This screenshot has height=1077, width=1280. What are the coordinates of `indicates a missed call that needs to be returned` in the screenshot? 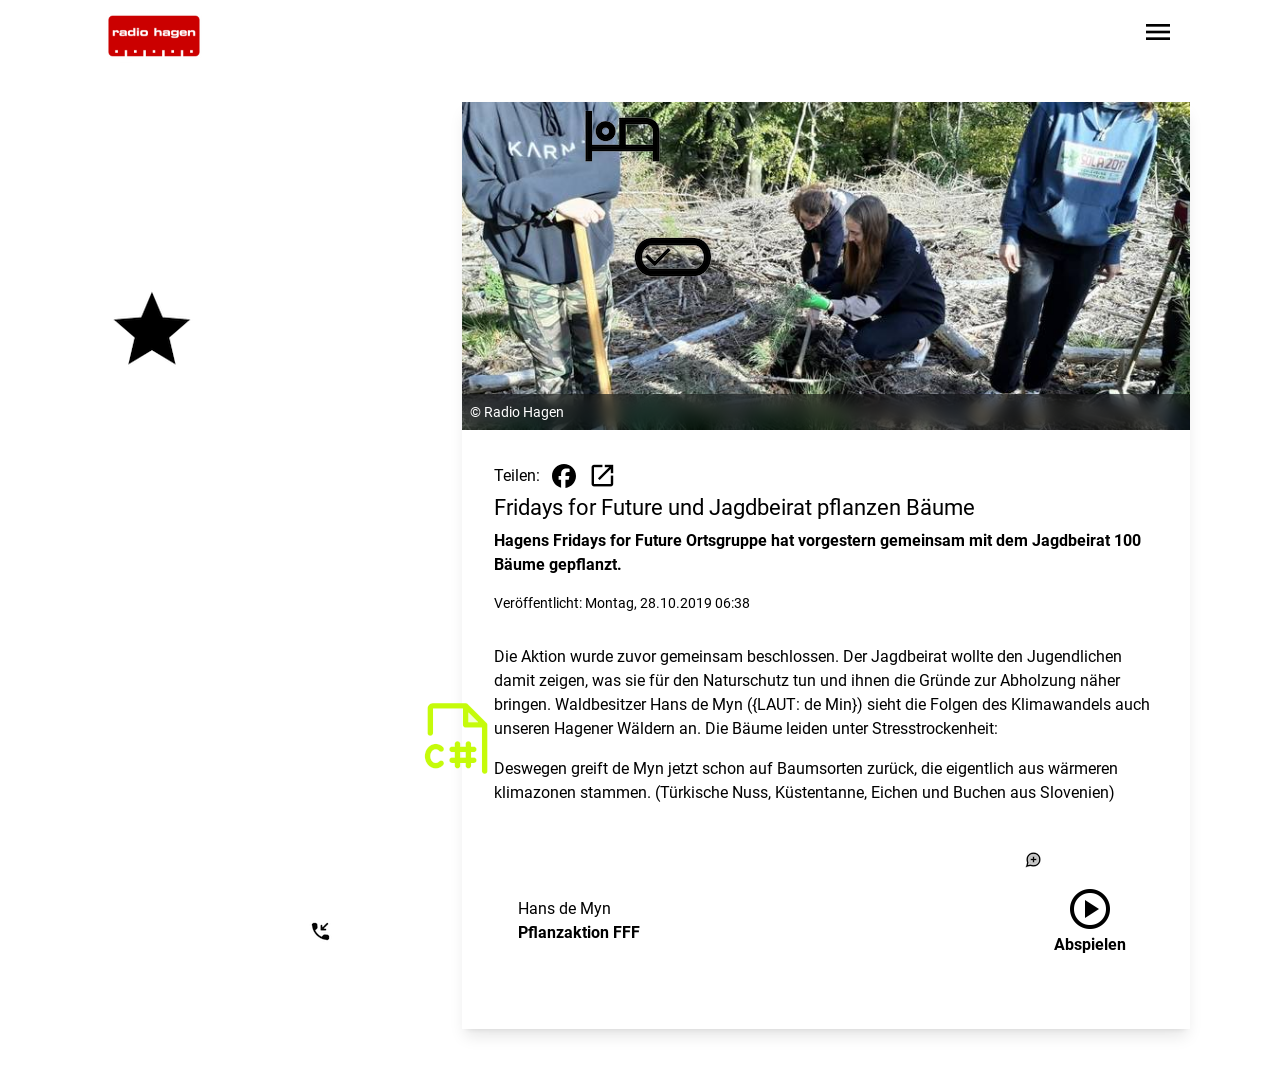 It's located at (320, 931).